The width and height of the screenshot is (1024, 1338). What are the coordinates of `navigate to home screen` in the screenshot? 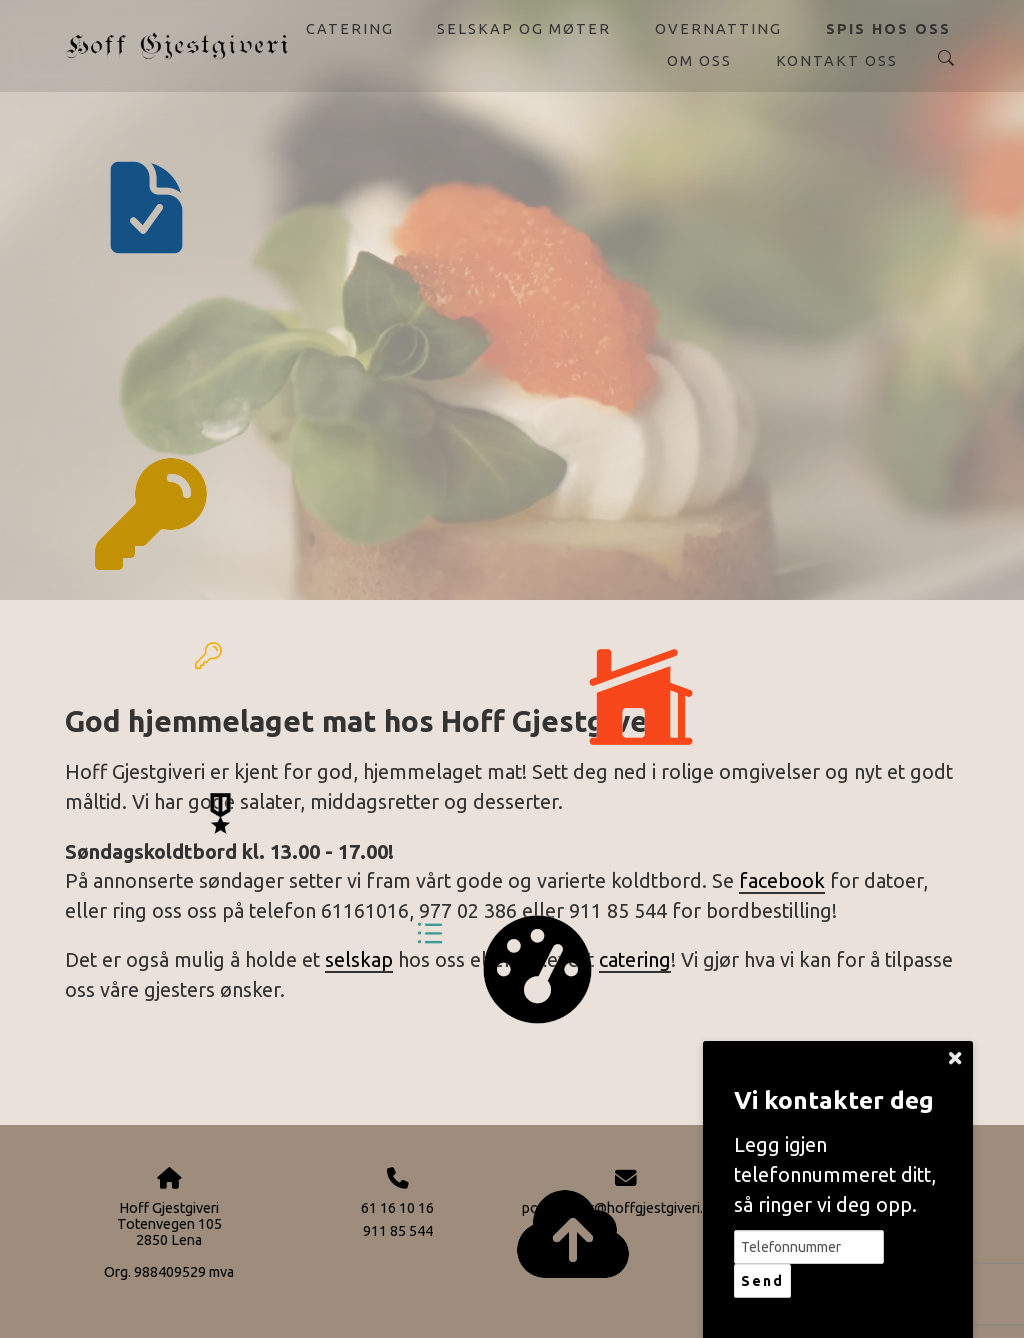 It's located at (641, 697).